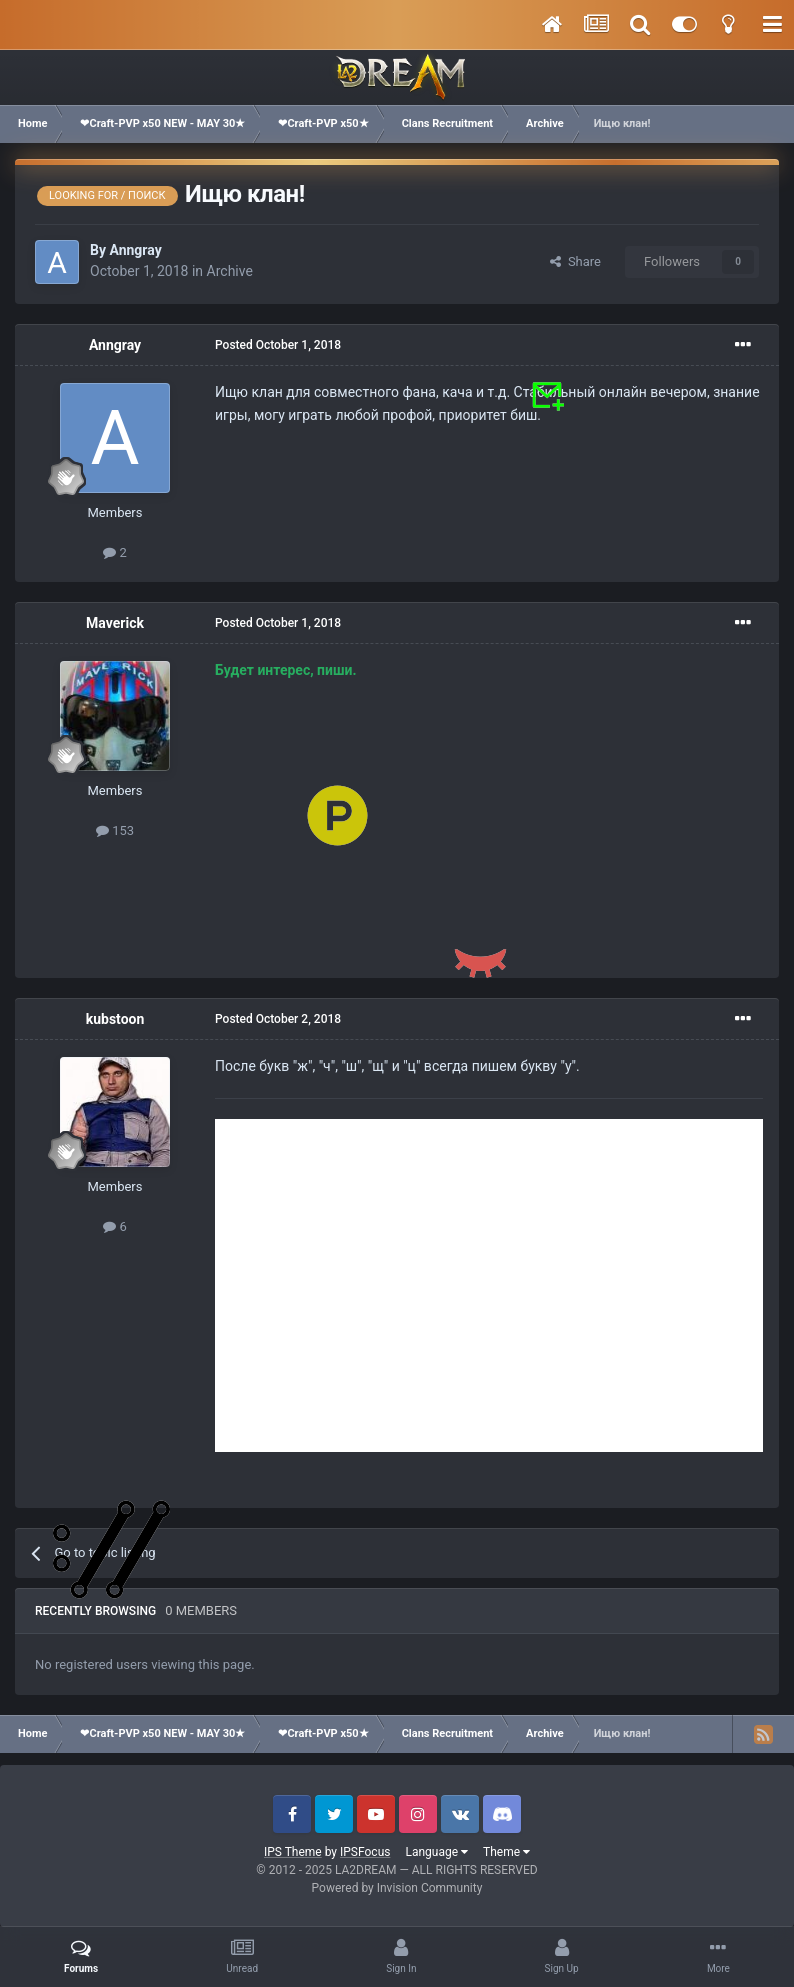  I want to click on hide password or sensitive content, so click(480, 961).